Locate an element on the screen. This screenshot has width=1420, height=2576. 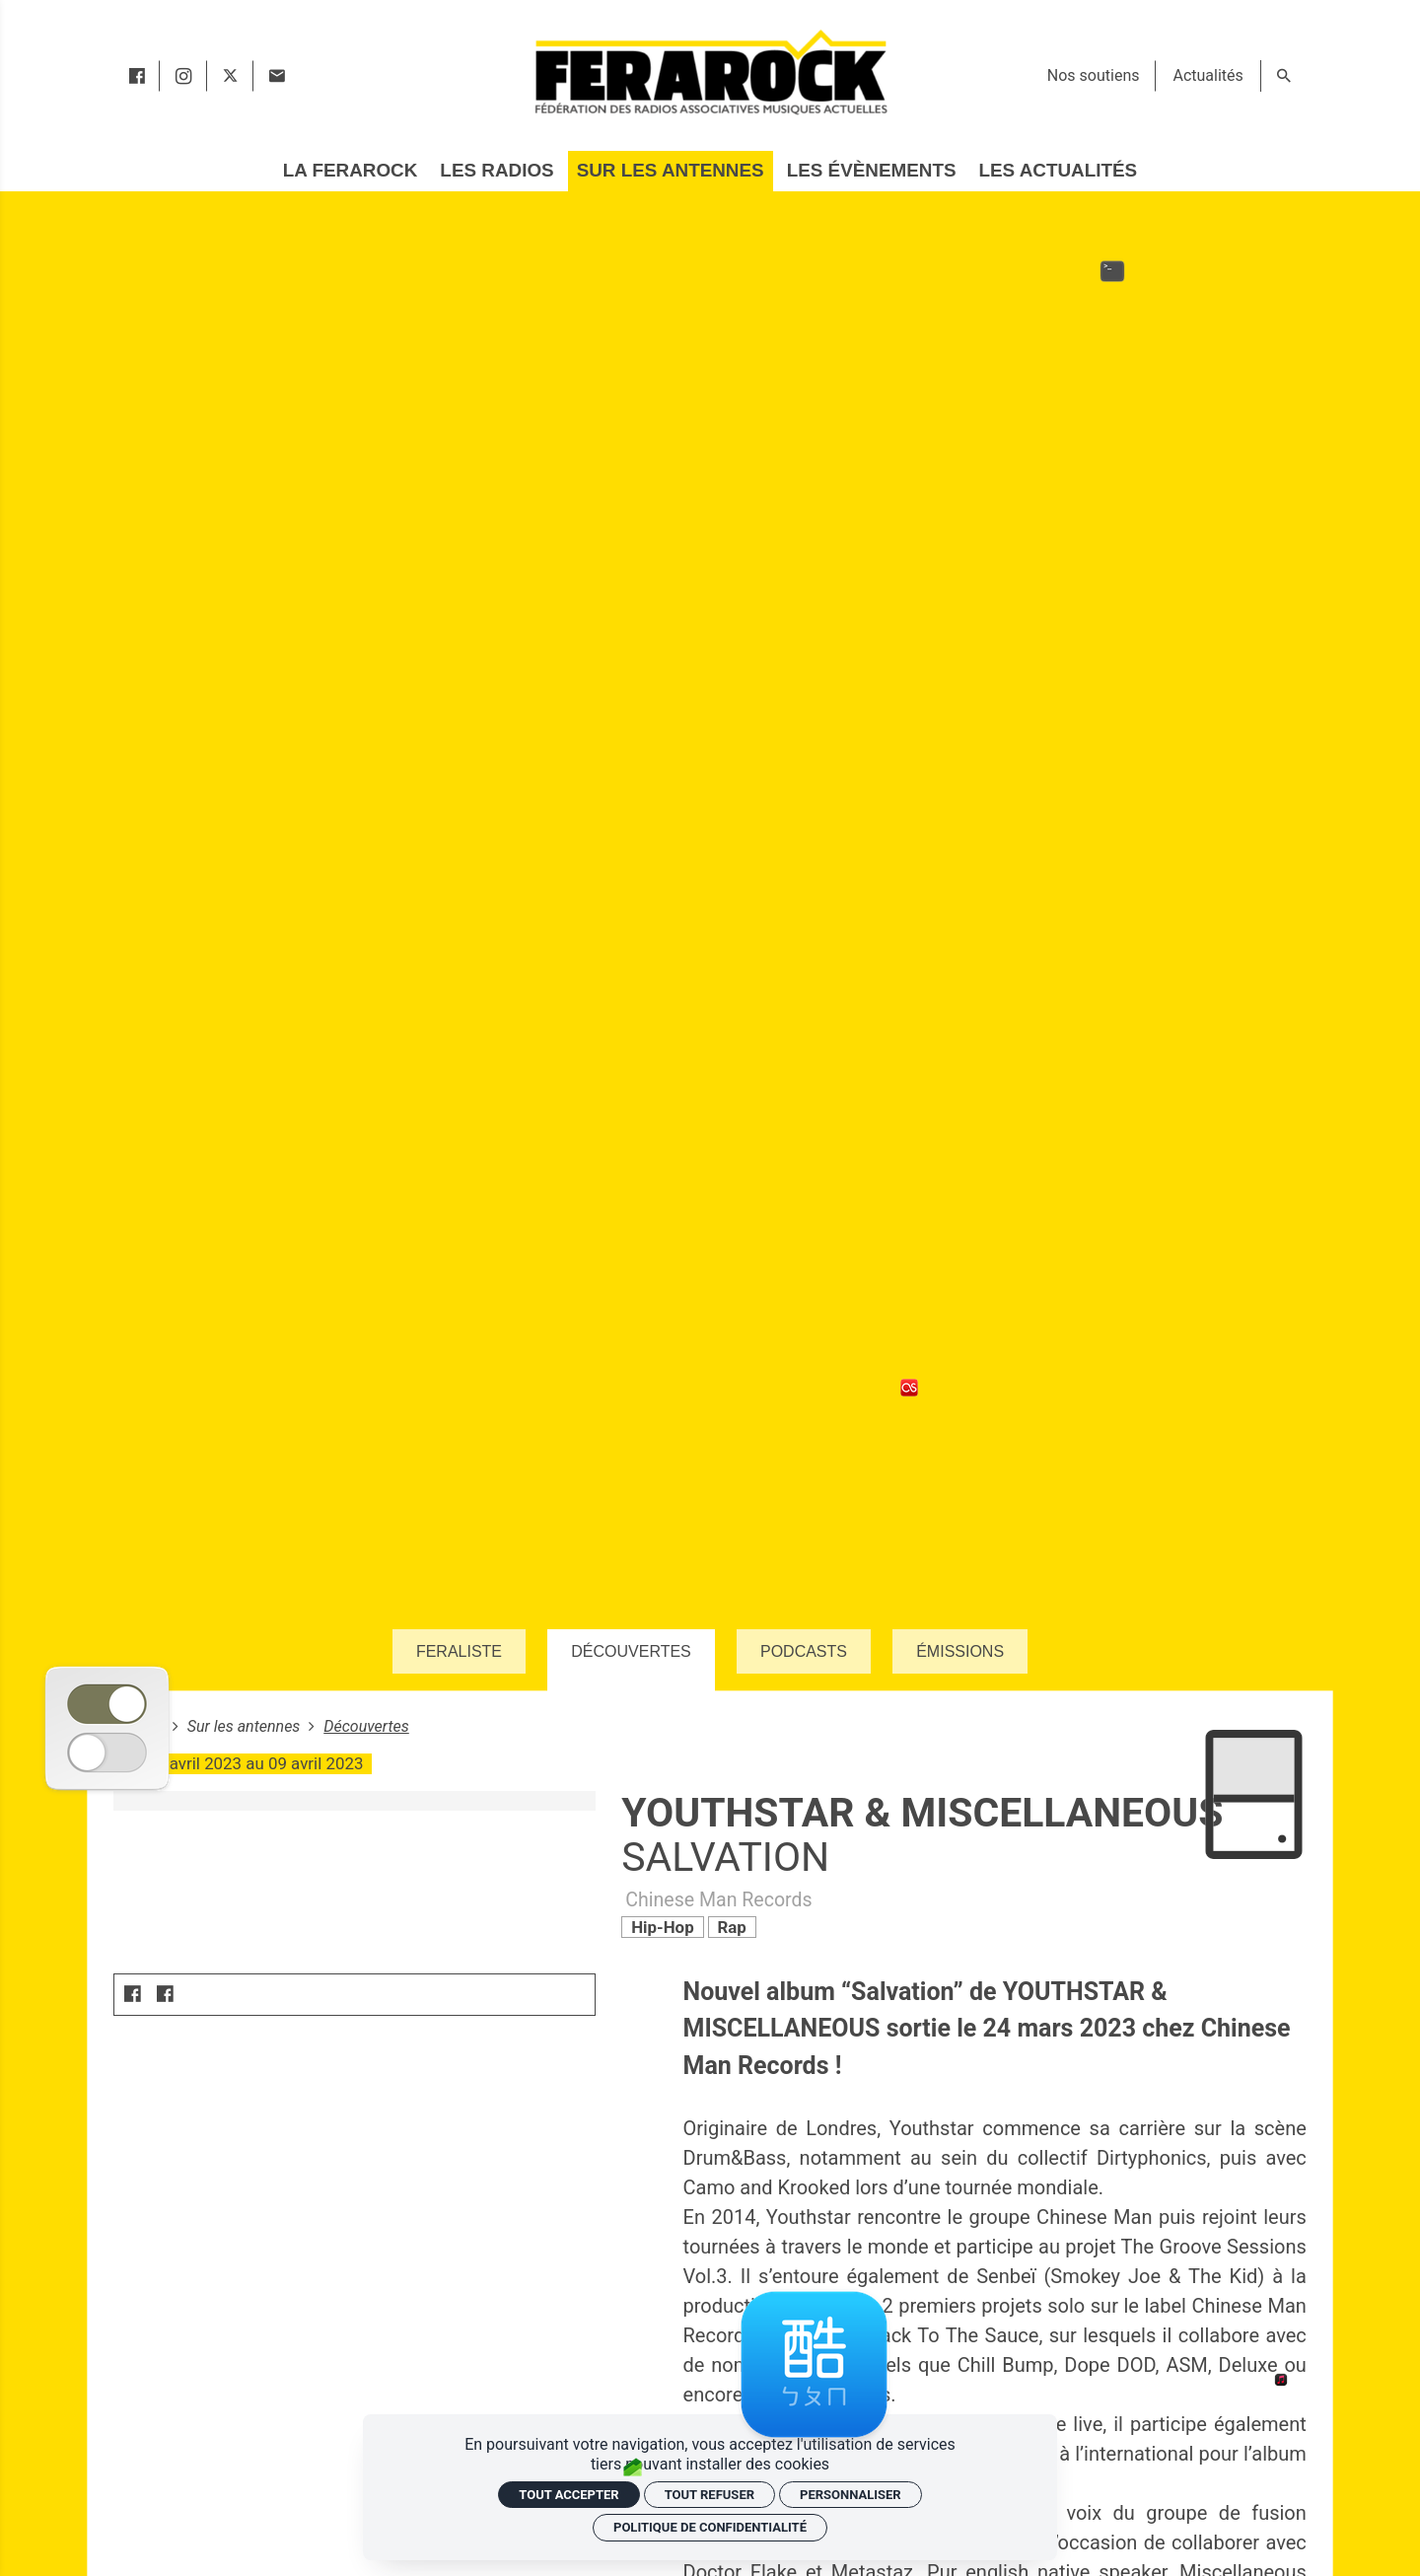
open the Apple Music app is located at coordinates (1281, 2380).